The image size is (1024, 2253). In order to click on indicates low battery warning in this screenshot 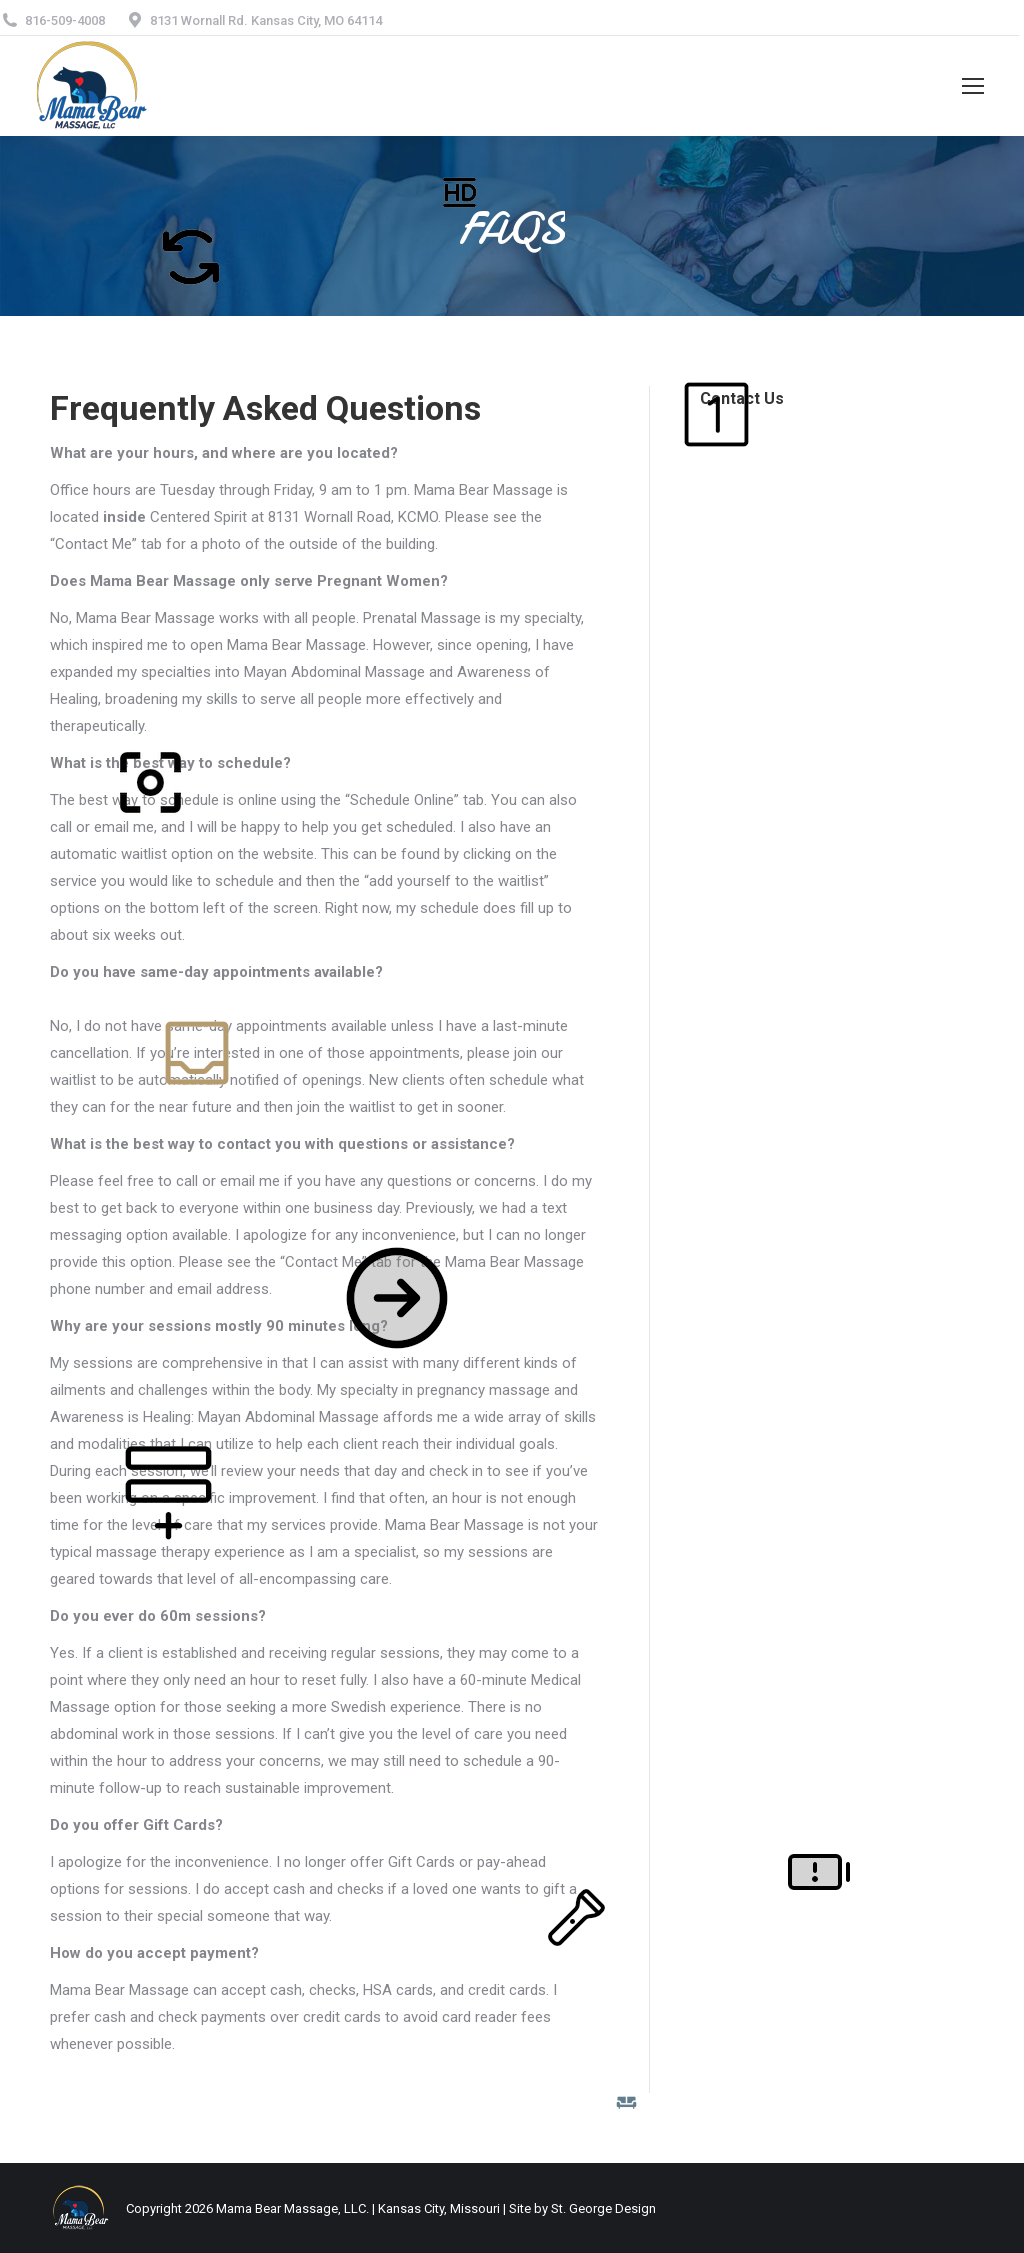, I will do `click(818, 1872)`.